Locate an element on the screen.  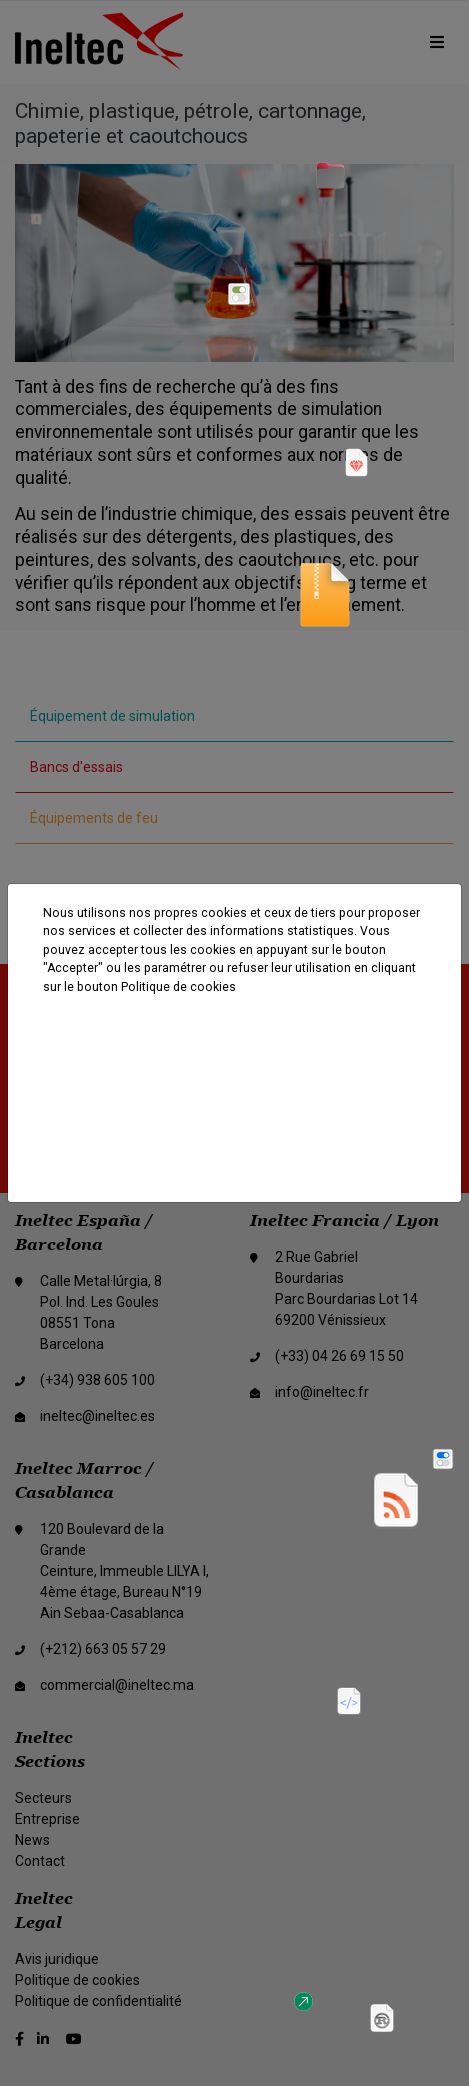
ruby programming language source file is located at coordinates (356, 462).